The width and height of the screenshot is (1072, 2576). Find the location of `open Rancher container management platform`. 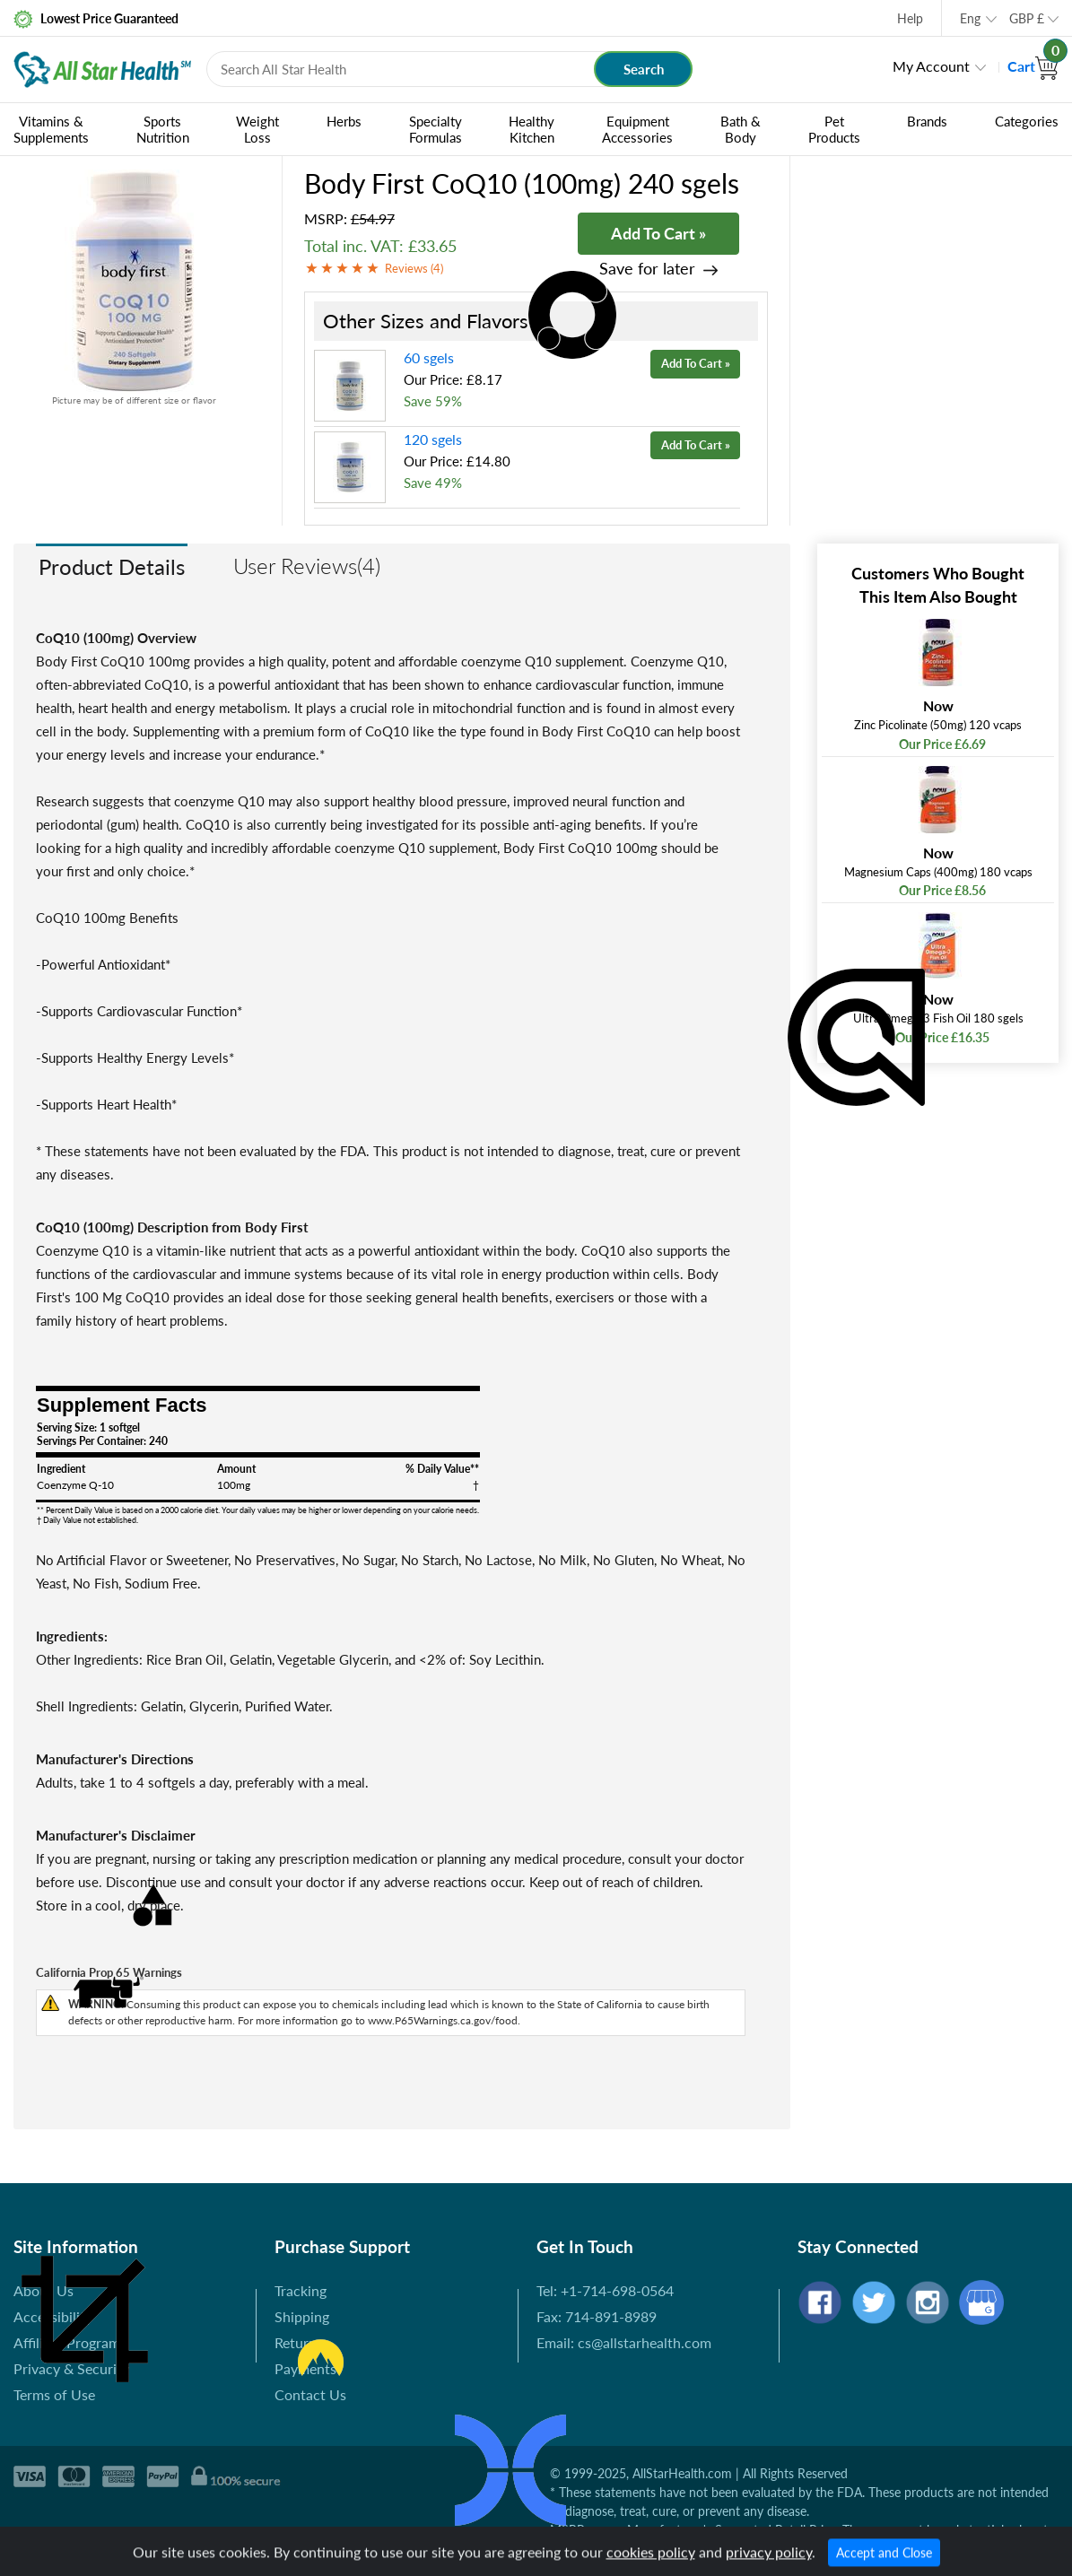

open Rancher container management platform is located at coordinates (109, 1992).